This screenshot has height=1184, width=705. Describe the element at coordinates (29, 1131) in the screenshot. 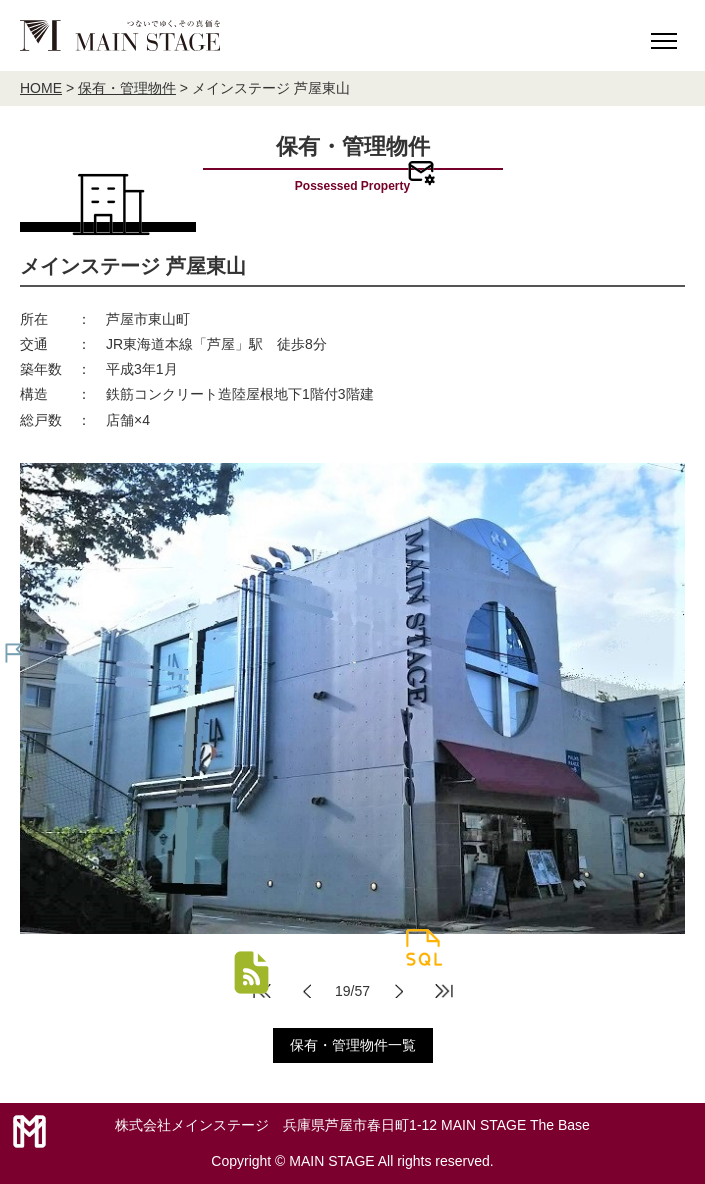

I see `open Gmail app` at that location.